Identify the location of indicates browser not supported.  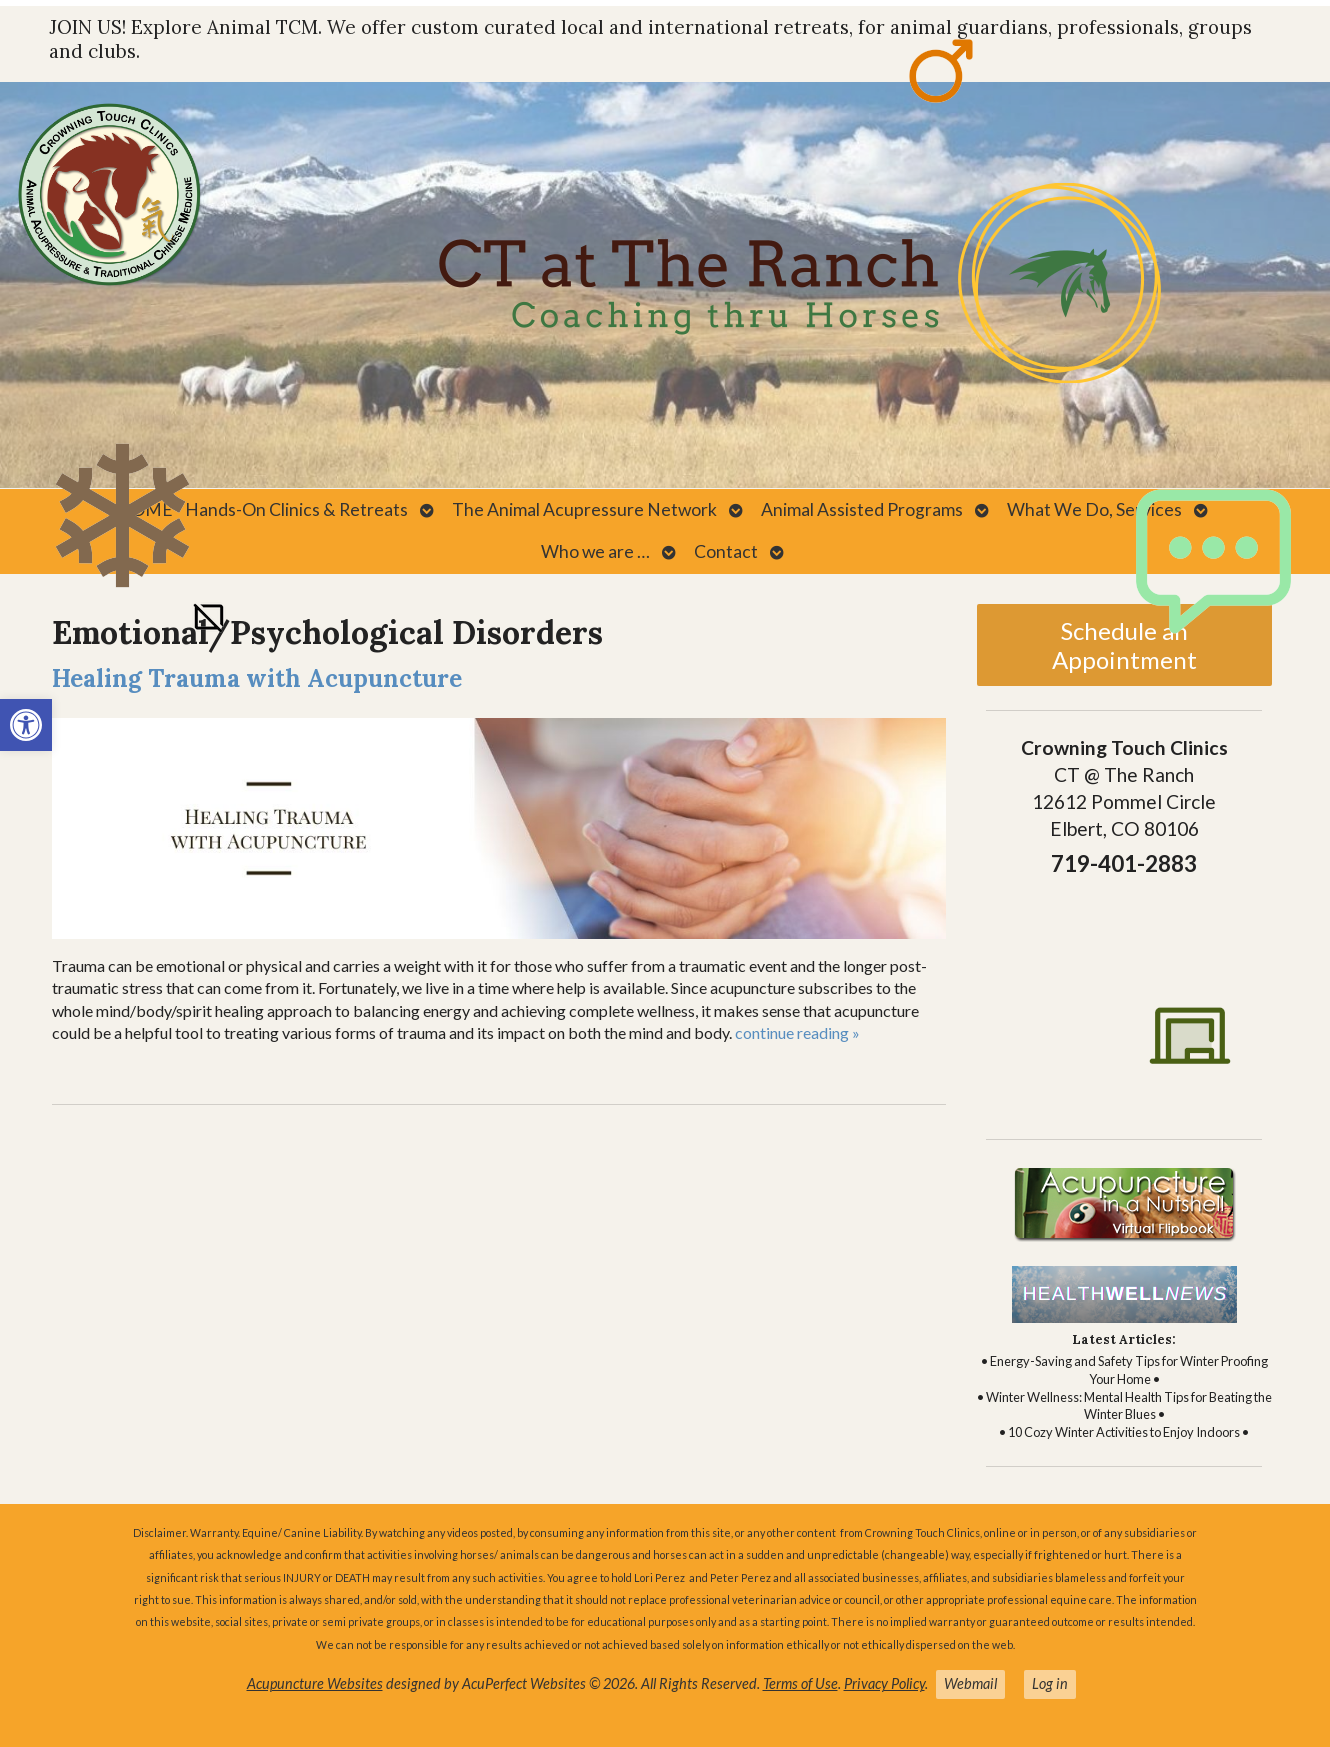
(209, 617).